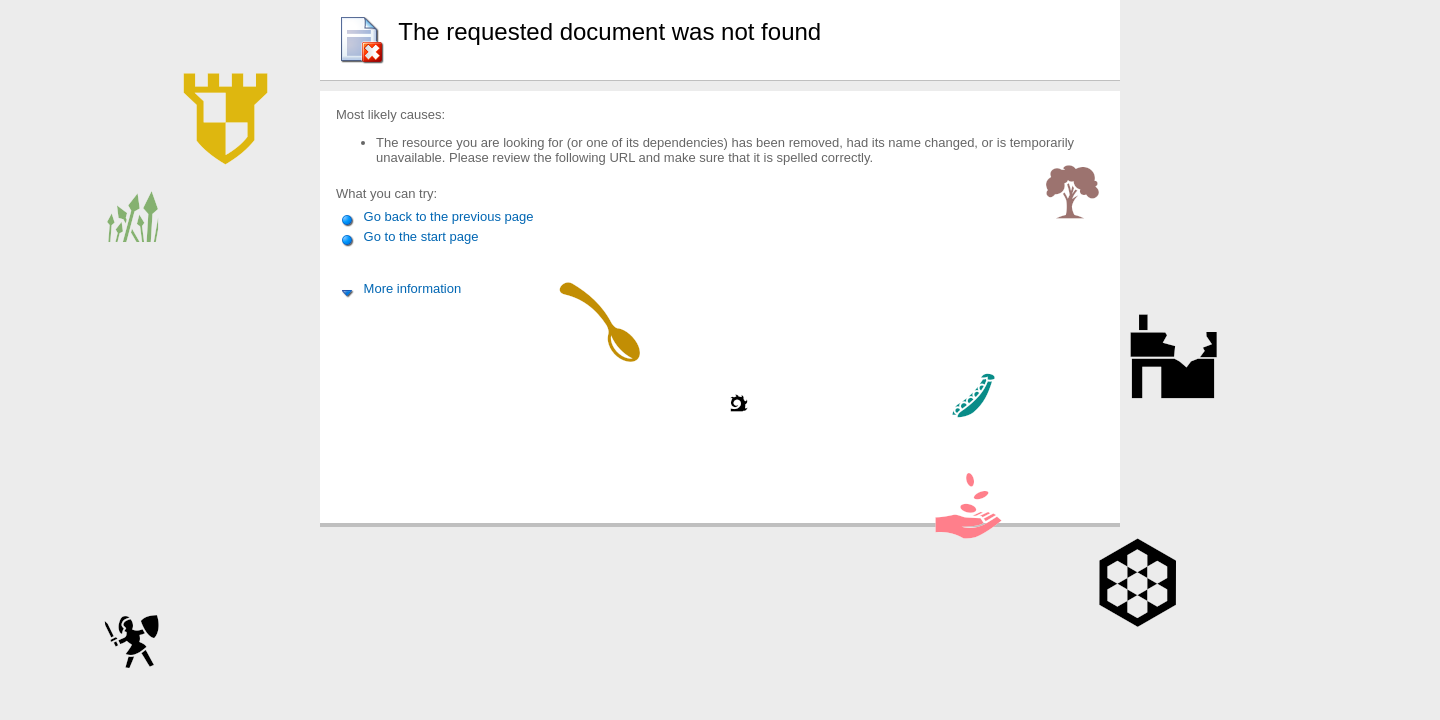  I want to click on activate shield or defense mode, so click(224, 119).